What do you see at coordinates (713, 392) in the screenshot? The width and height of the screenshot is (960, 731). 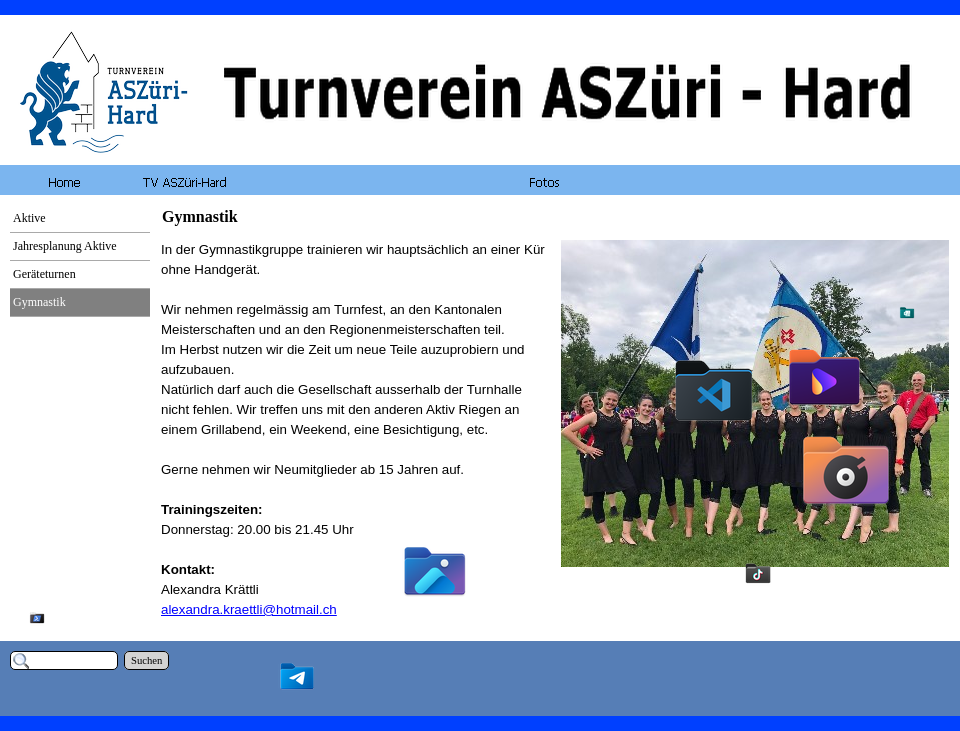 I see `open folder containing visual studio code projects` at bounding box center [713, 392].